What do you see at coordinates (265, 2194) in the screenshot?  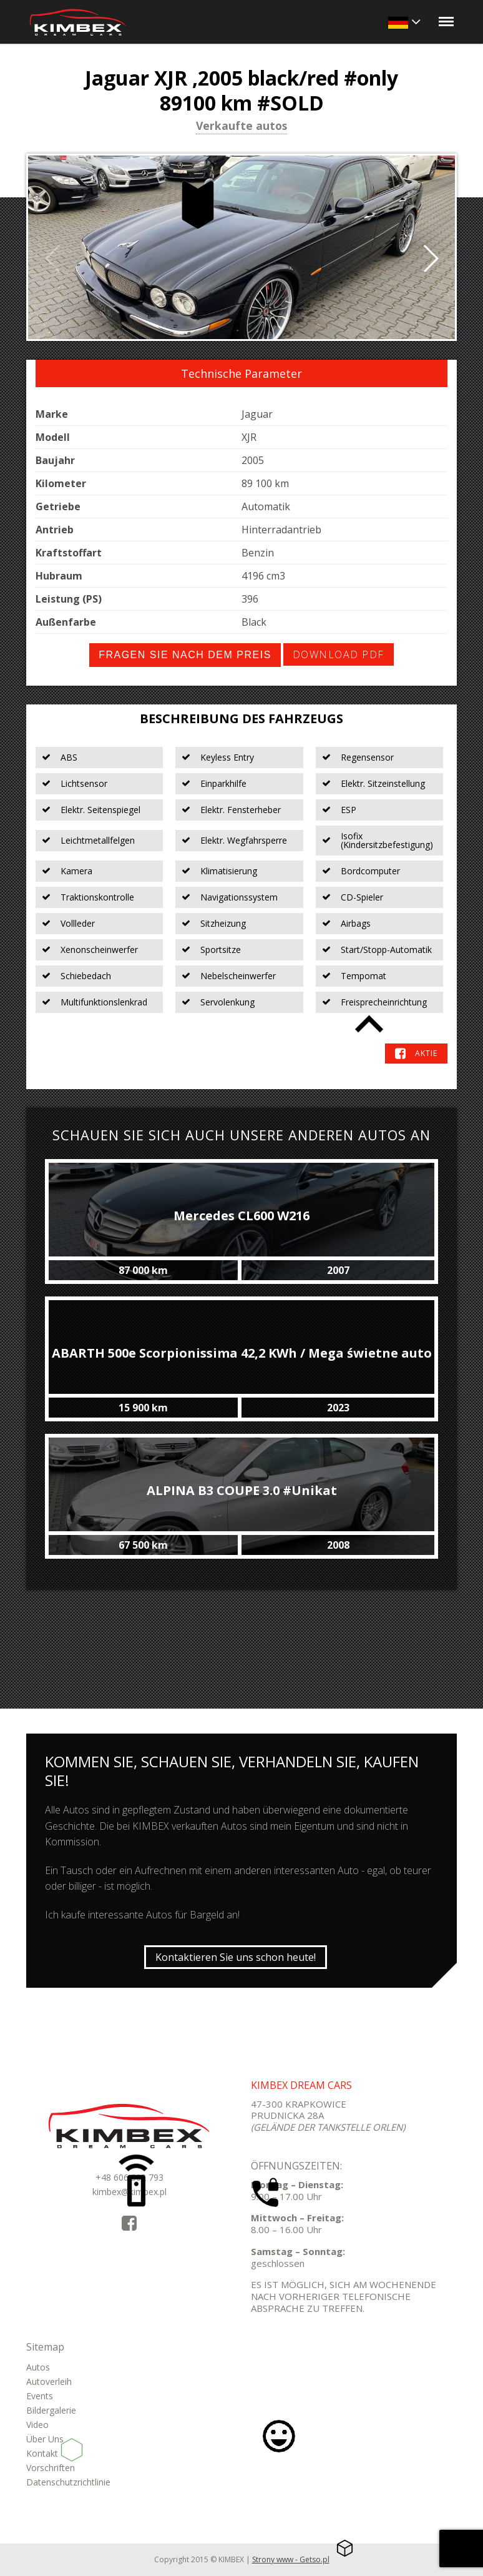 I see `indicates phone or call features are locked` at bounding box center [265, 2194].